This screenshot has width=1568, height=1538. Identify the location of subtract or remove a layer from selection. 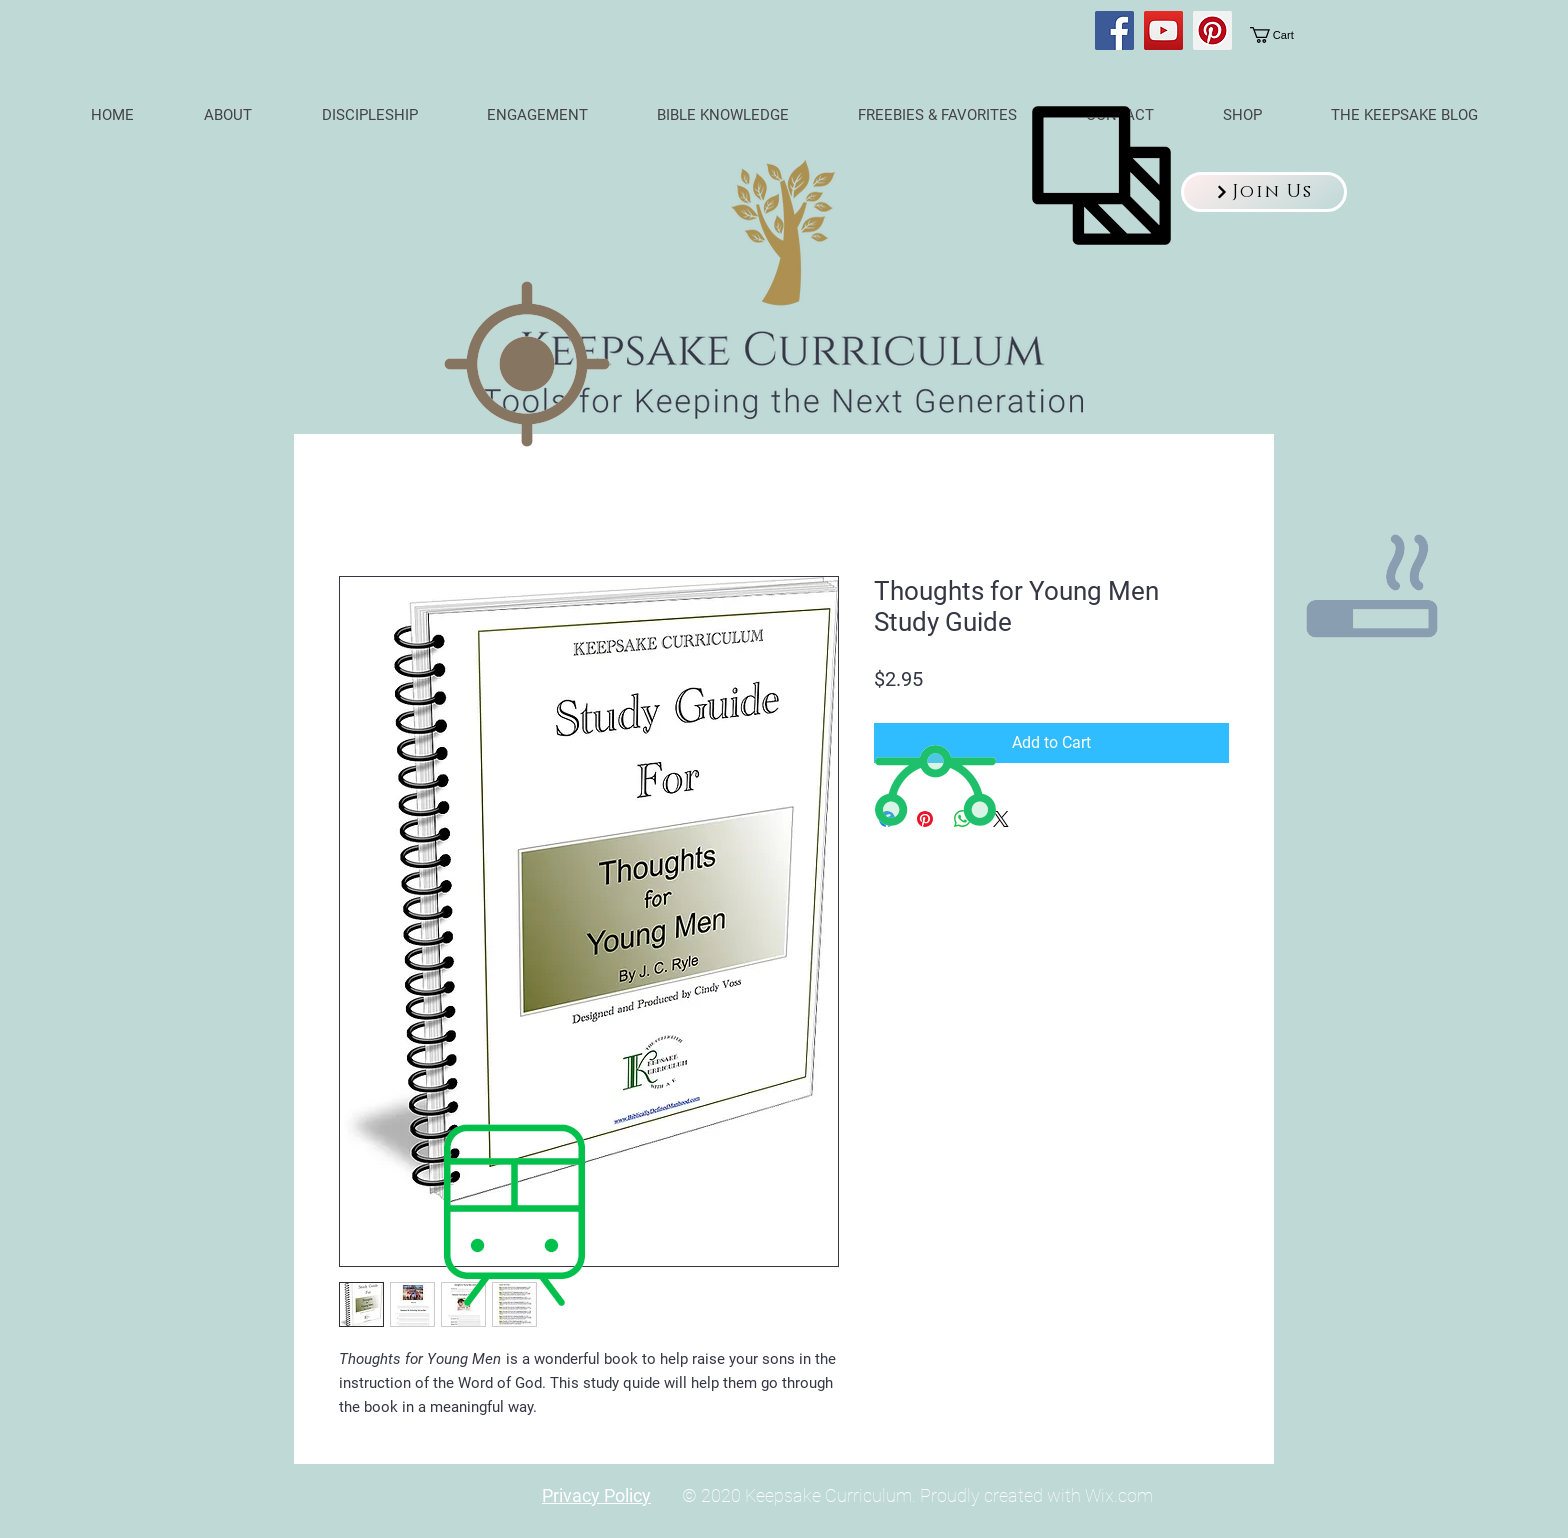
(1101, 175).